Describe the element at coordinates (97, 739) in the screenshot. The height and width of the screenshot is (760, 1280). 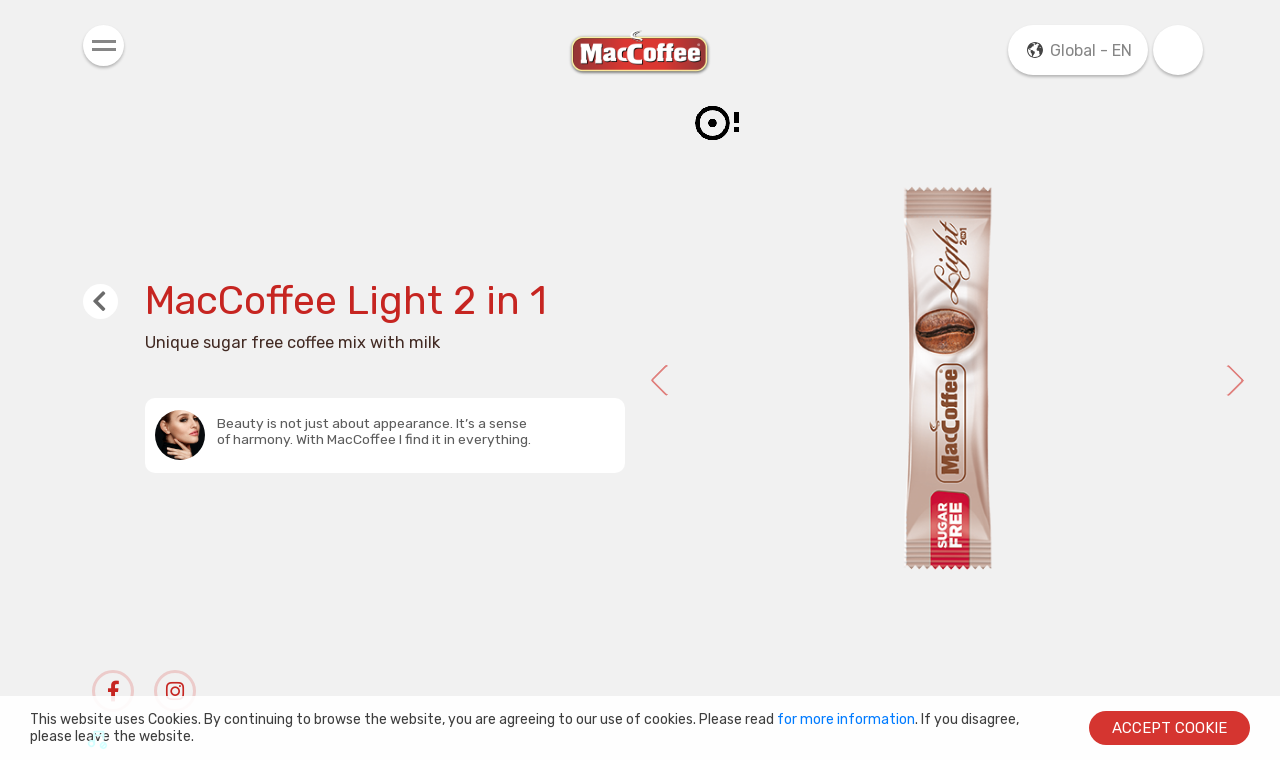
I see `cancel or stop music playback` at that location.